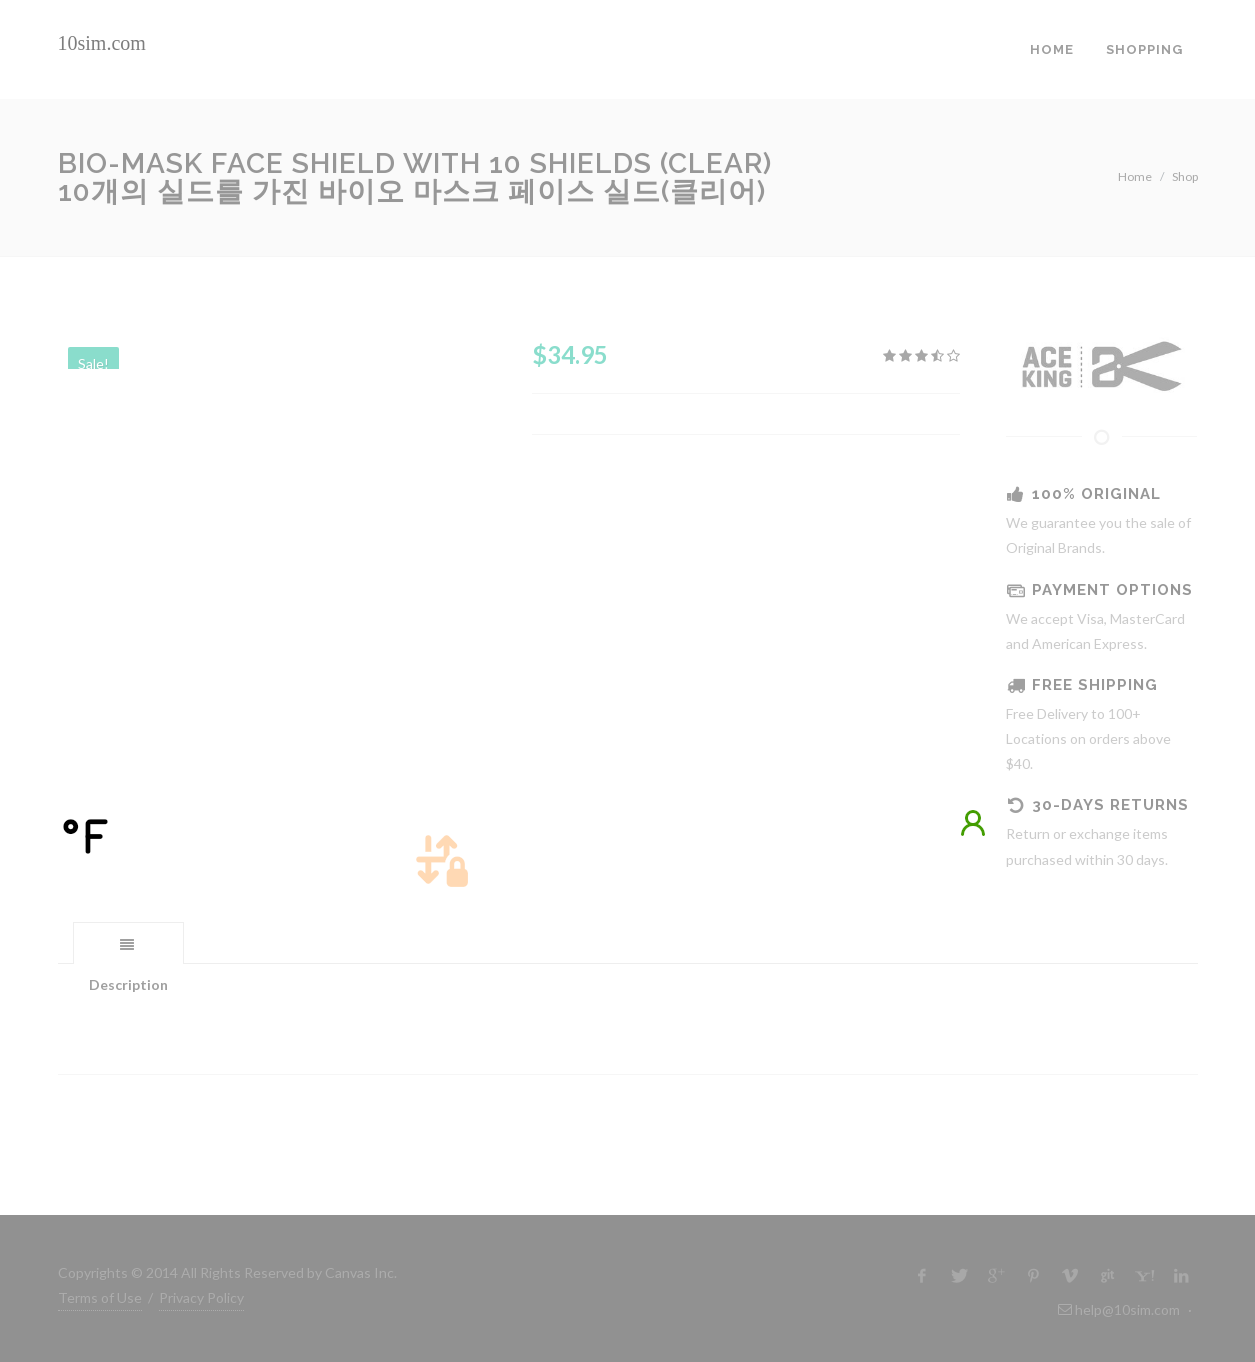 The image size is (1255, 1362). Describe the element at coordinates (440, 859) in the screenshot. I see `data sync is locked or disabled` at that location.